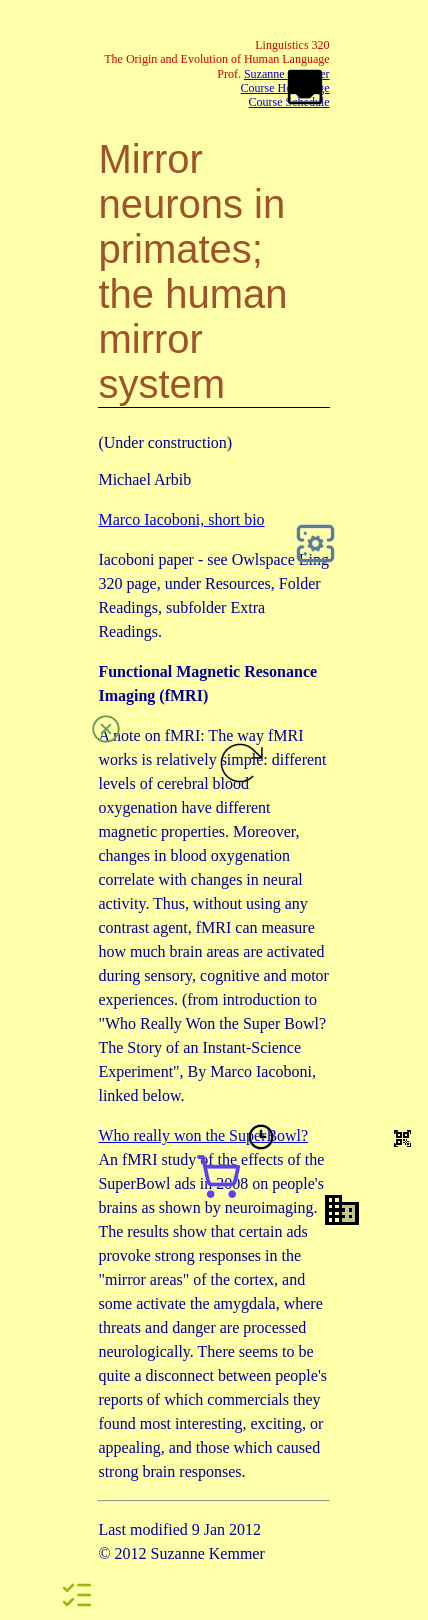 This screenshot has width=428, height=1620. Describe the element at coordinates (218, 1176) in the screenshot. I see `view your shopping cart` at that location.